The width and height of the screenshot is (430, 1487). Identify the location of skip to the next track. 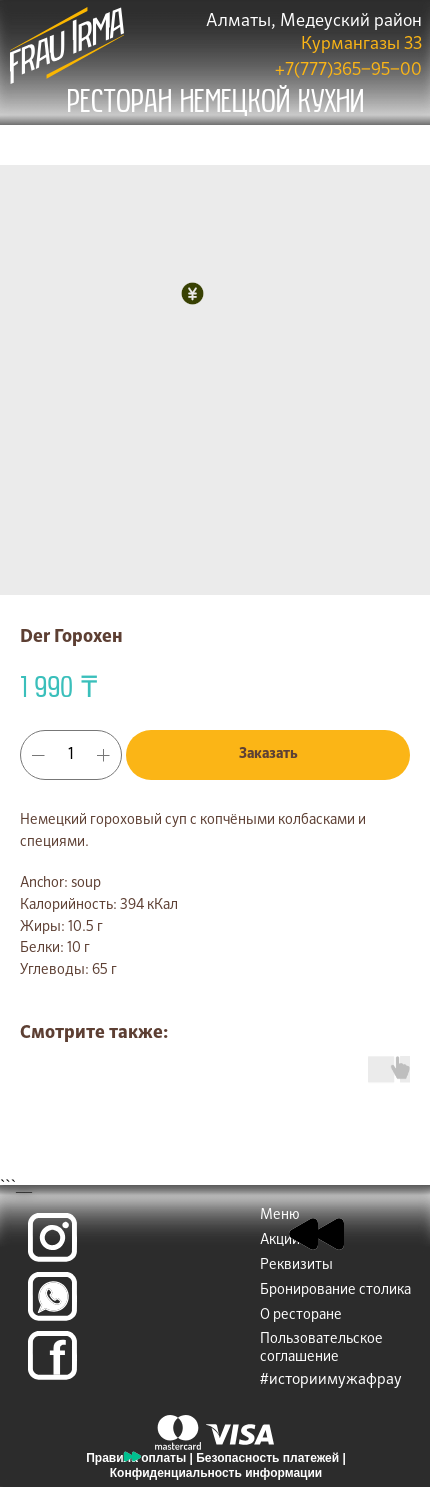
(132, 1456).